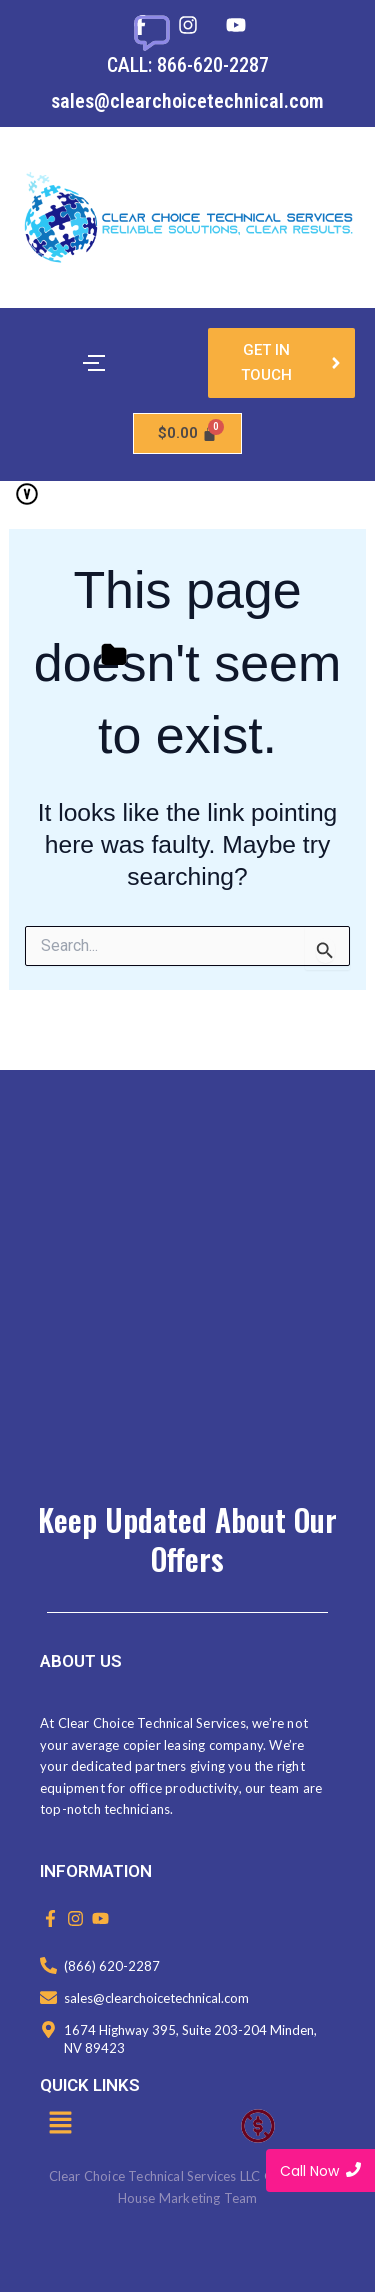  I want to click on open chat or messaging, so click(152, 31).